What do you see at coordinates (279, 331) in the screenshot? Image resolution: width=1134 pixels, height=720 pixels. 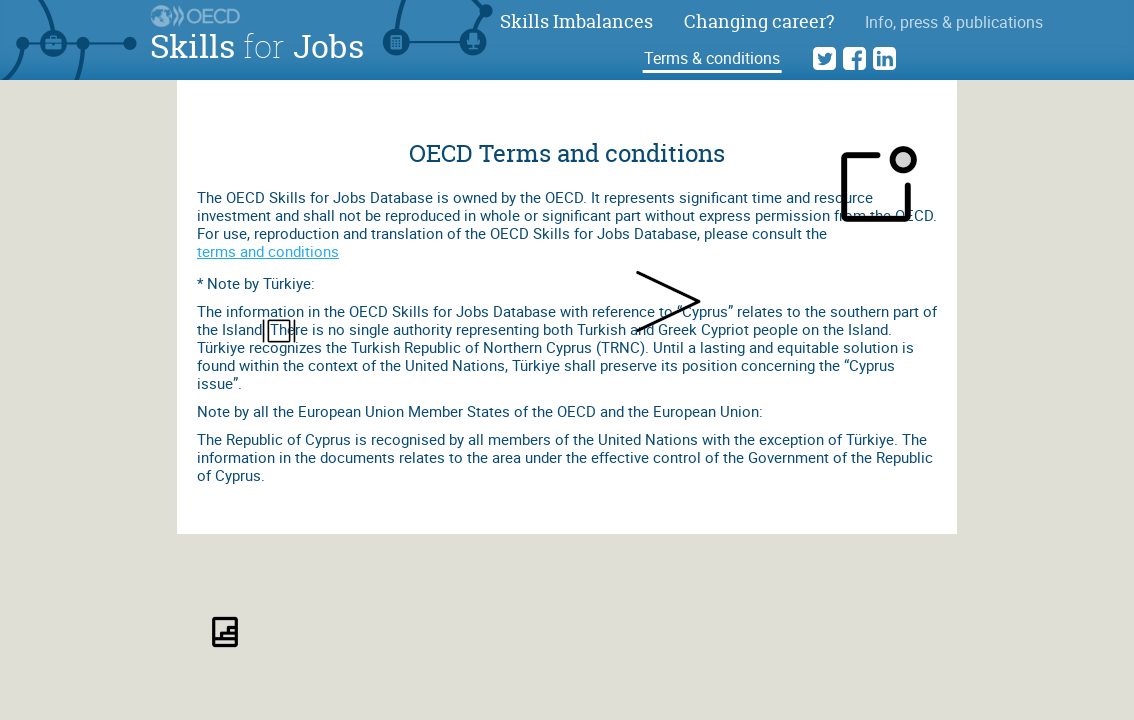 I see `start a slideshow presentation` at bounding box center [279, 331].